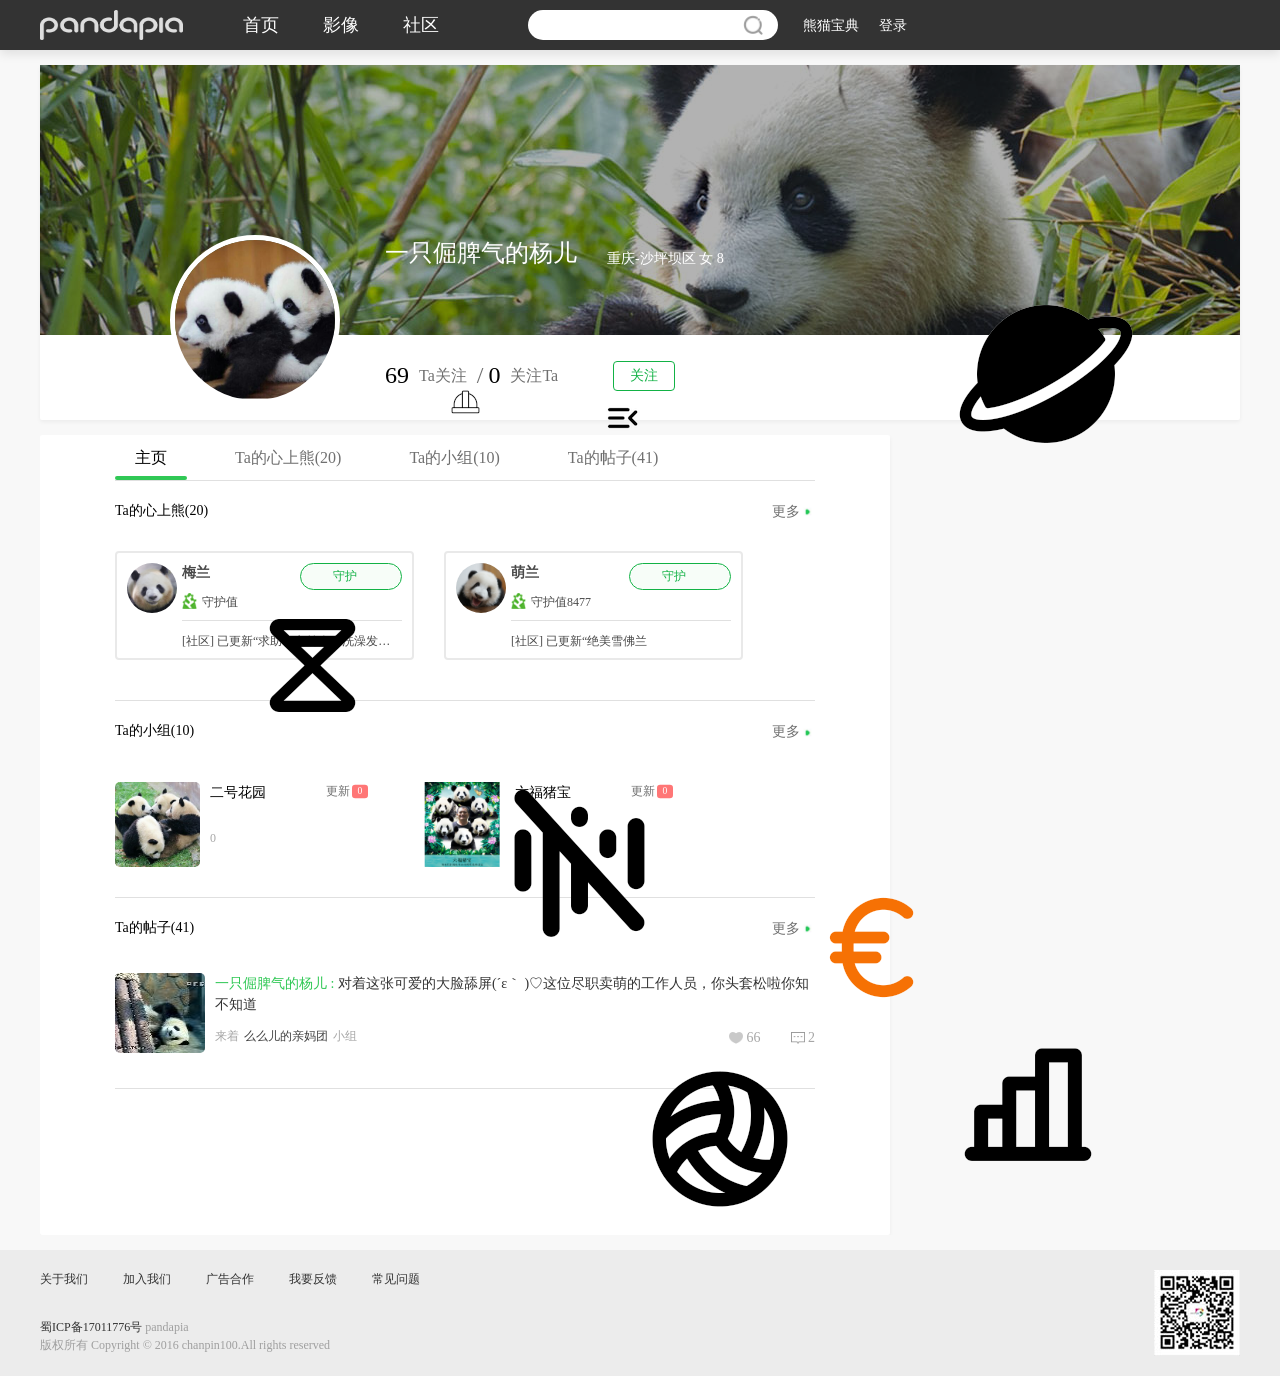 The image size is (1280, 1376). What do you see at coordinates (465, 403) in the screenshot?
I see `access construction or safety settings` at bounding box center [465, 403].